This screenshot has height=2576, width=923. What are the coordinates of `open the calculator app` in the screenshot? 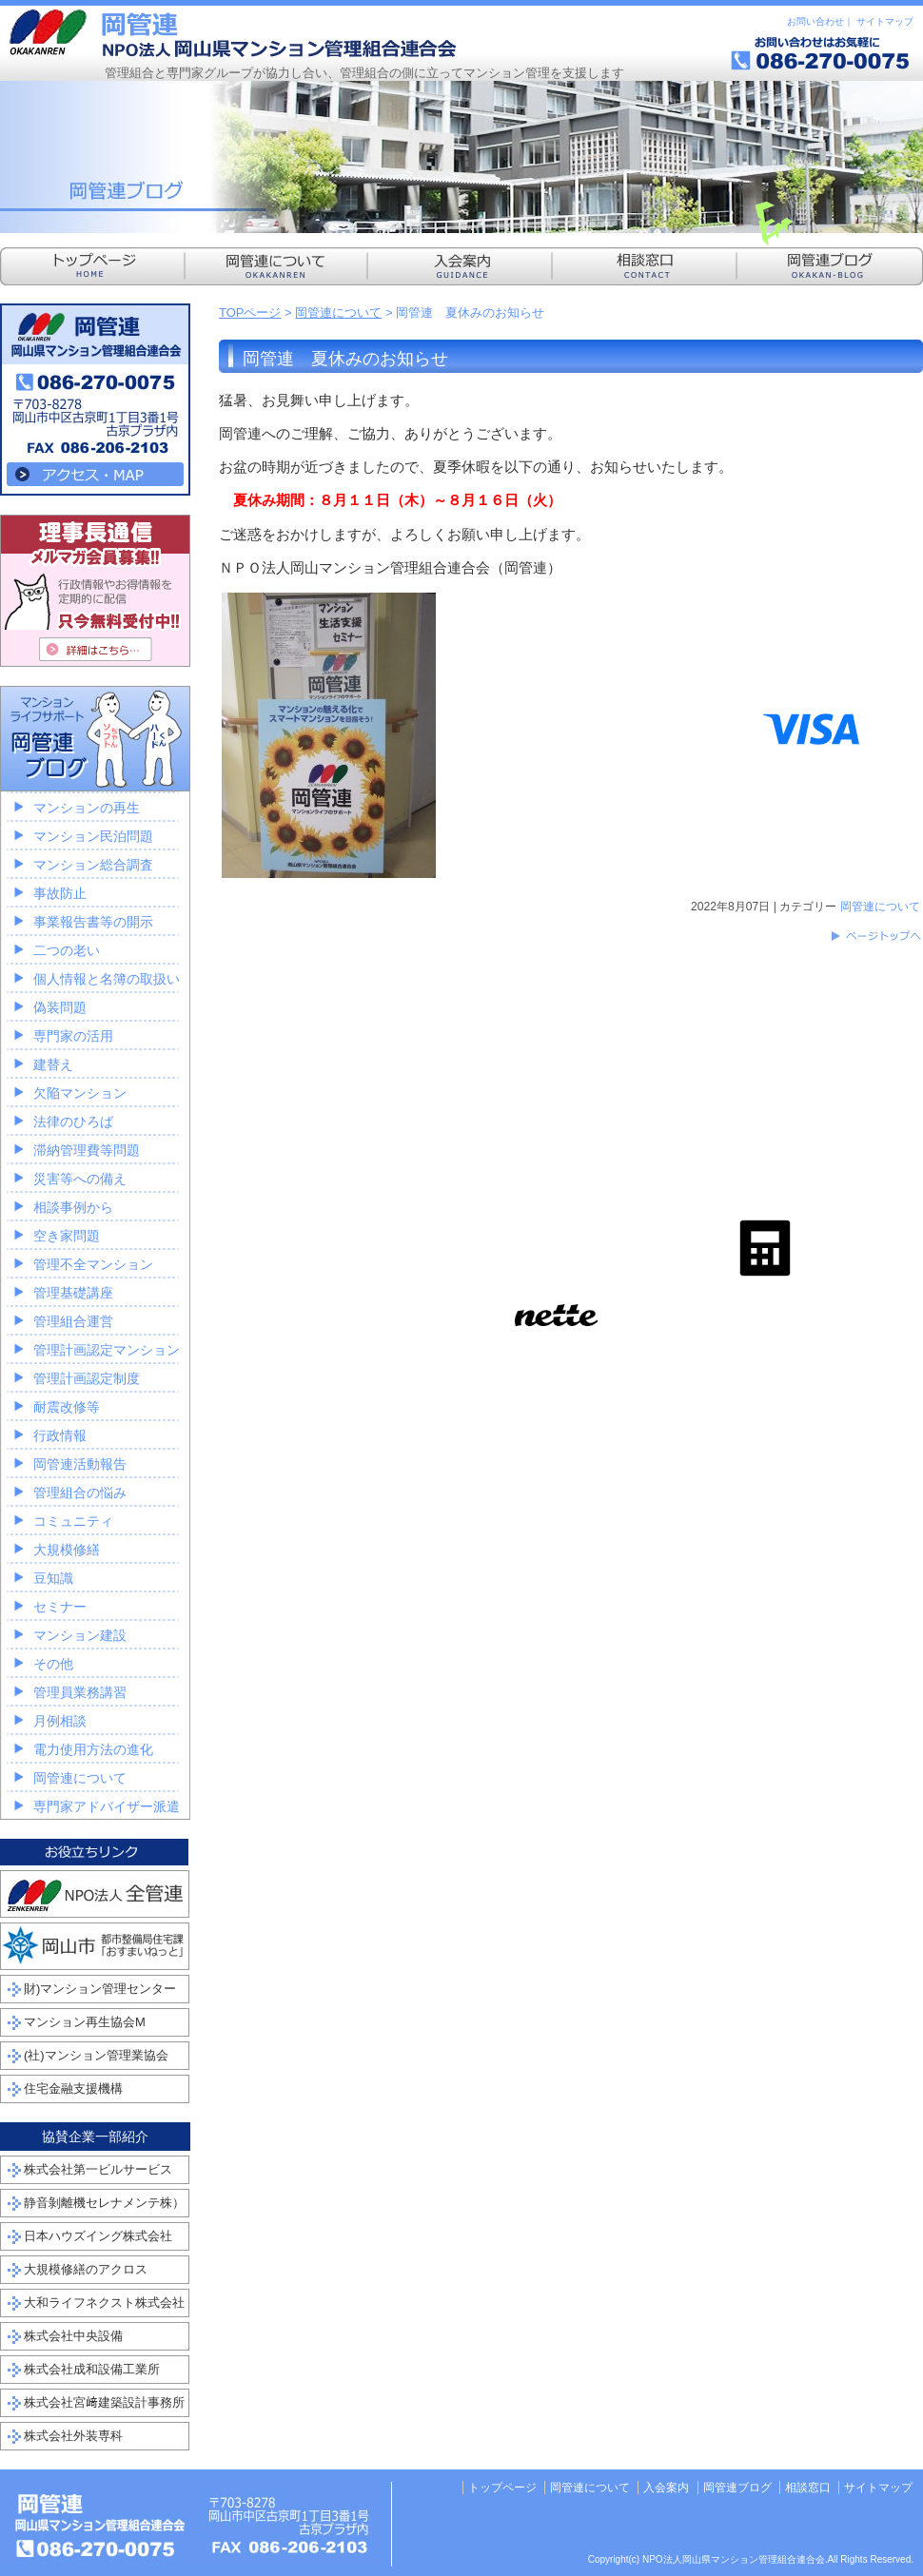 It's located at (765, 1248).